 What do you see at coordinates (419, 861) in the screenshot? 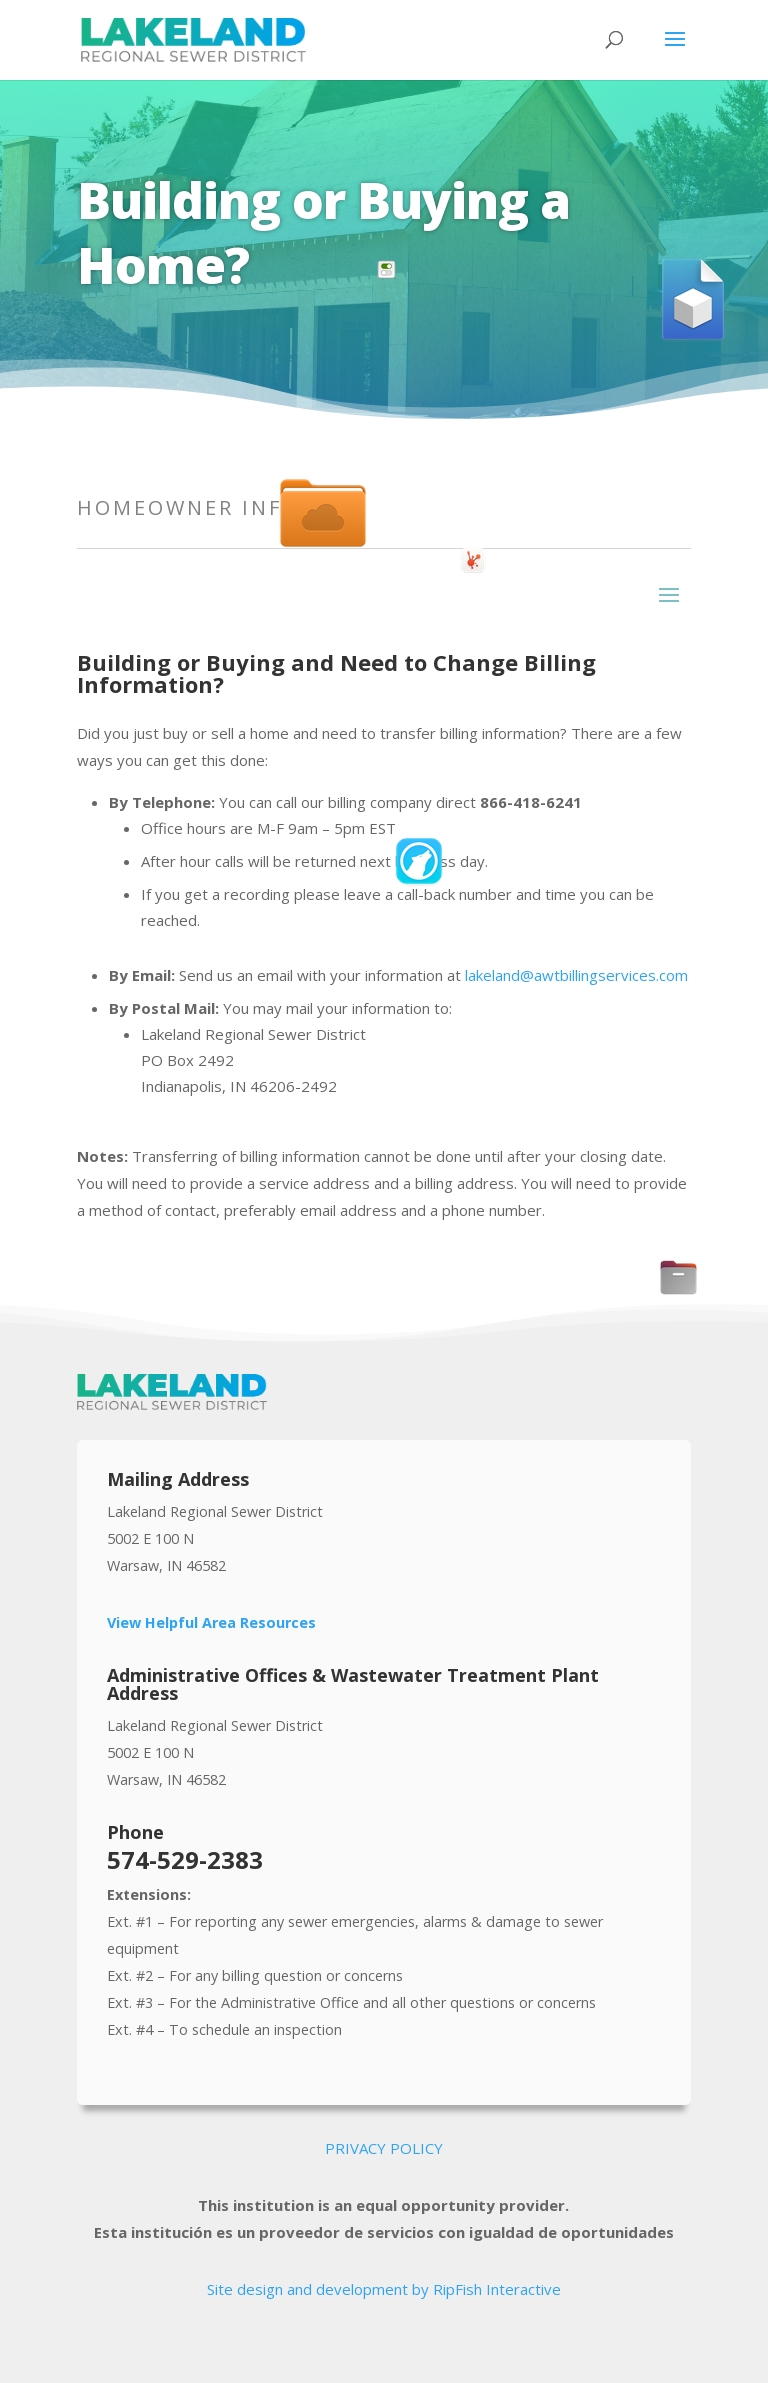
I see `open librewolf browser` at bounding box center [419, 861].